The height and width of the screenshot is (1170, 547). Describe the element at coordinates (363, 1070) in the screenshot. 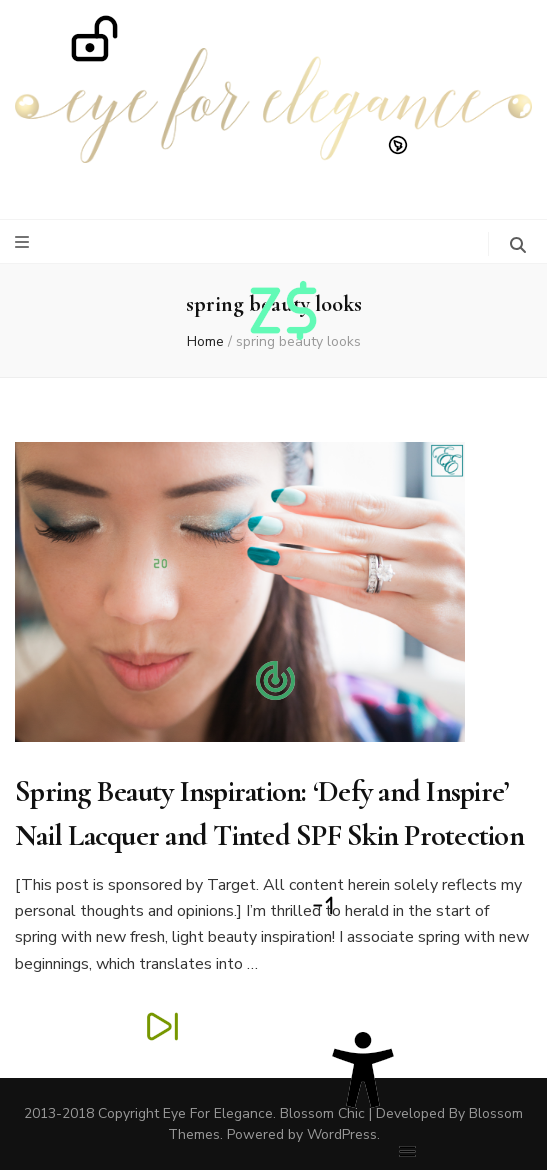

I see `access accessibility settings` at that location.